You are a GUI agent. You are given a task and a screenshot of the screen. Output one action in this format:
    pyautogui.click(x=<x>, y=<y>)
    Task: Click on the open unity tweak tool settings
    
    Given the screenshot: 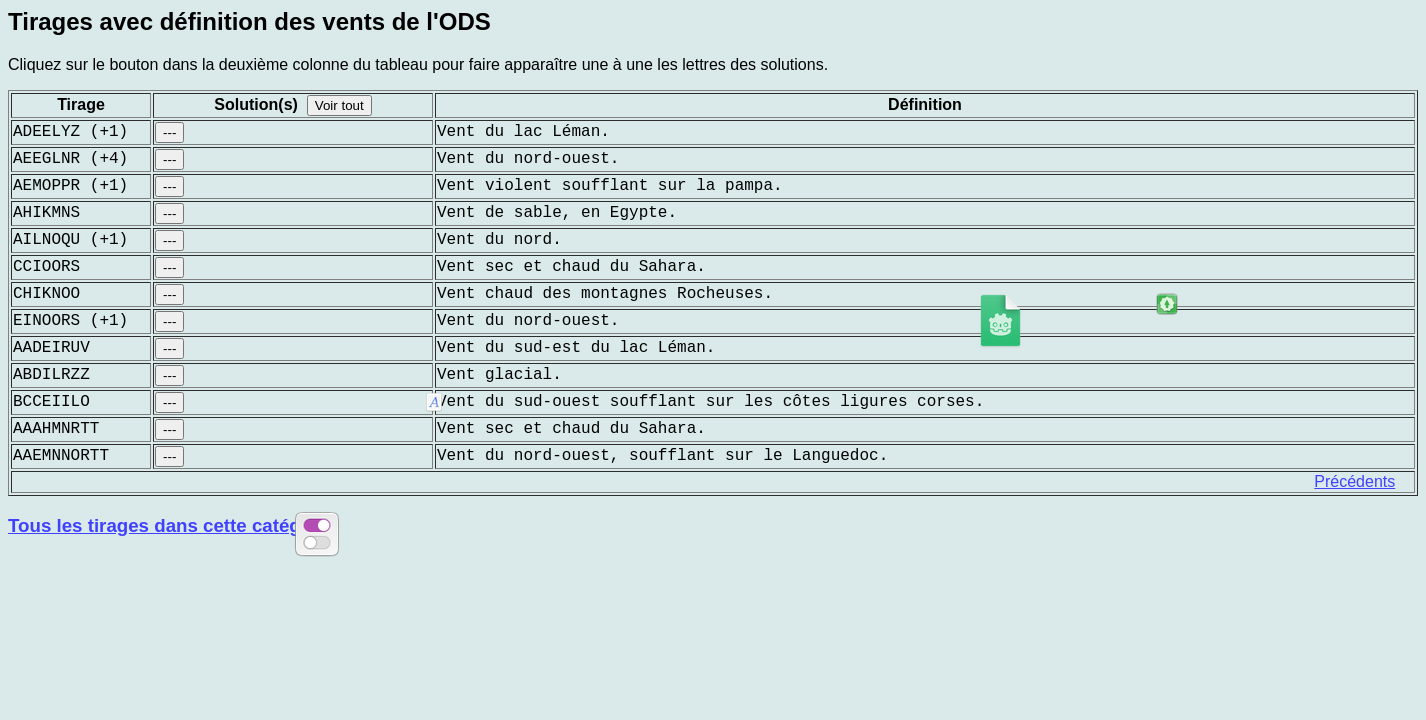 What is the action you would take?
    pyautogui.click(x=317, y=534)
    